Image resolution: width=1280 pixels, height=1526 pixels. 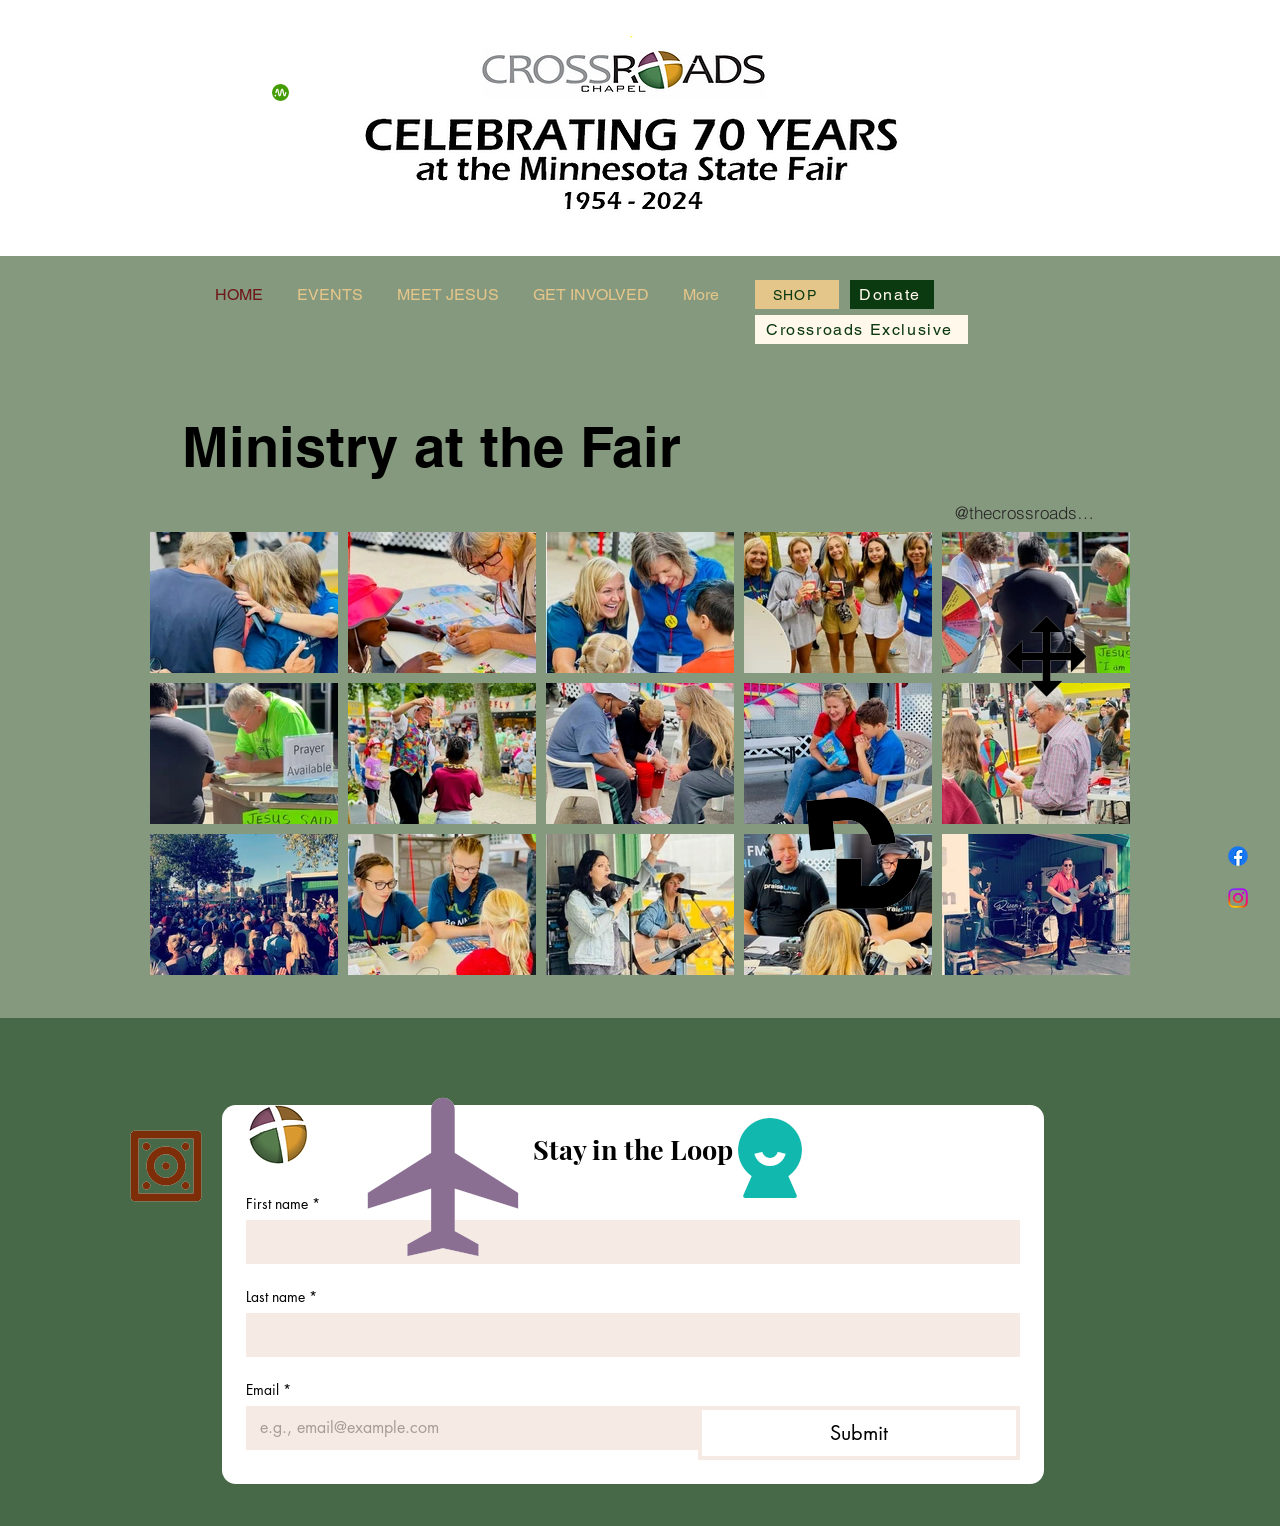 What do you see at coordinates (166, 1166) in the screenshot?
I see `audio speaker or sound output device` at bounding box center [166, 1166].